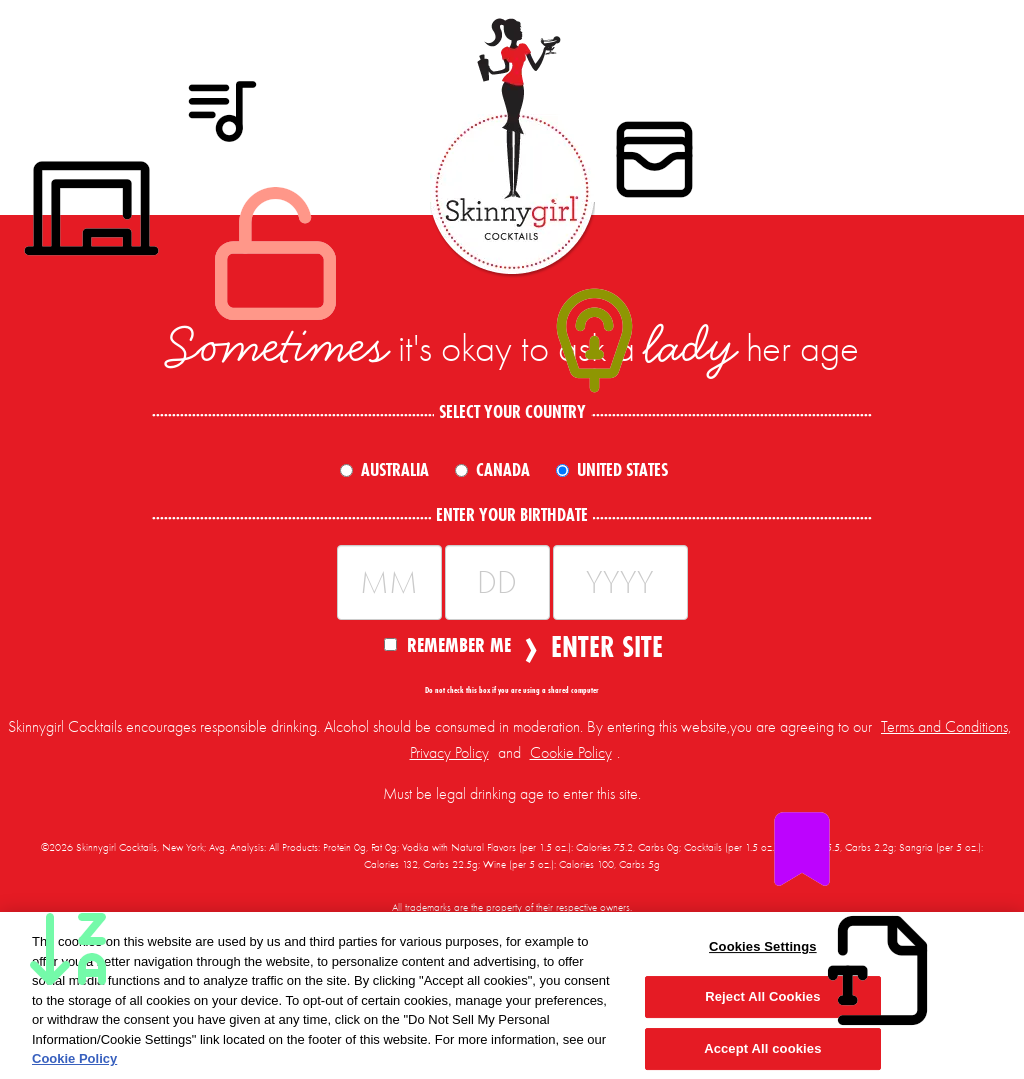 The width and height of the screenshot is (1024, 1079). What do you see at coordinates (91, 210) in the screenshot?
I see `open whiteboard or presentation mode` at bounding box center [91, 210].